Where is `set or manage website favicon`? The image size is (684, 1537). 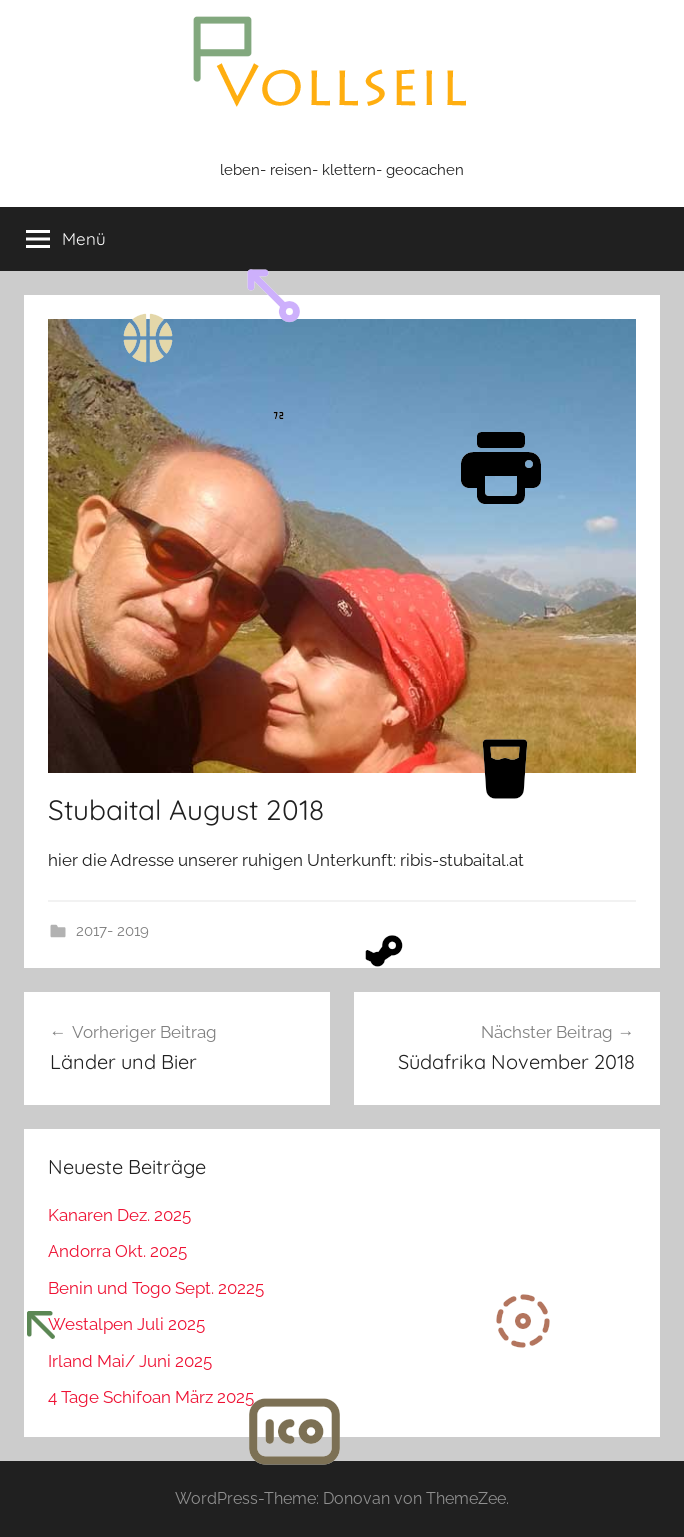 set or manage website favicon is located at coordinates (294, 1431).